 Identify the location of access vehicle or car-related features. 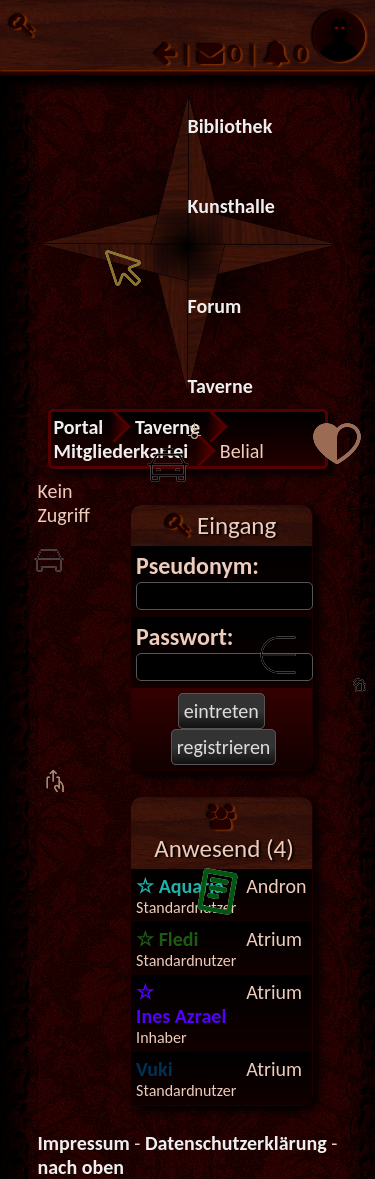
(49, 561).